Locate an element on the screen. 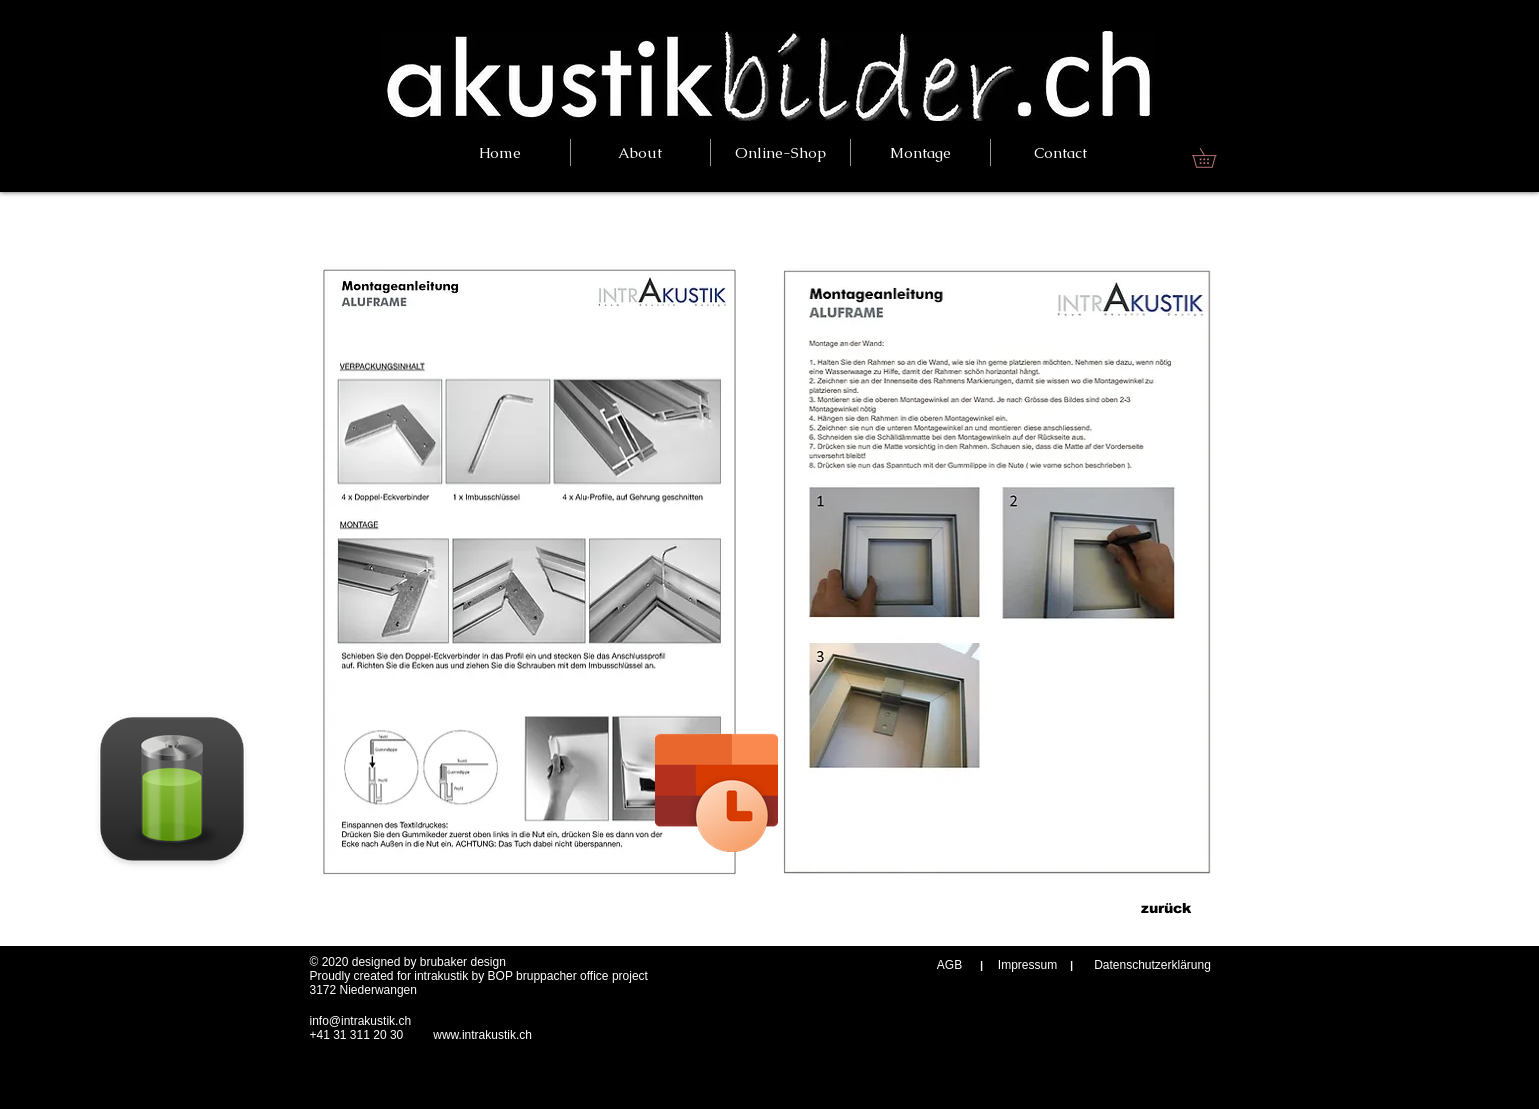 The width and height of the screenshot is (1539, 1109). open power management settings is located at coordinates (172, 789).